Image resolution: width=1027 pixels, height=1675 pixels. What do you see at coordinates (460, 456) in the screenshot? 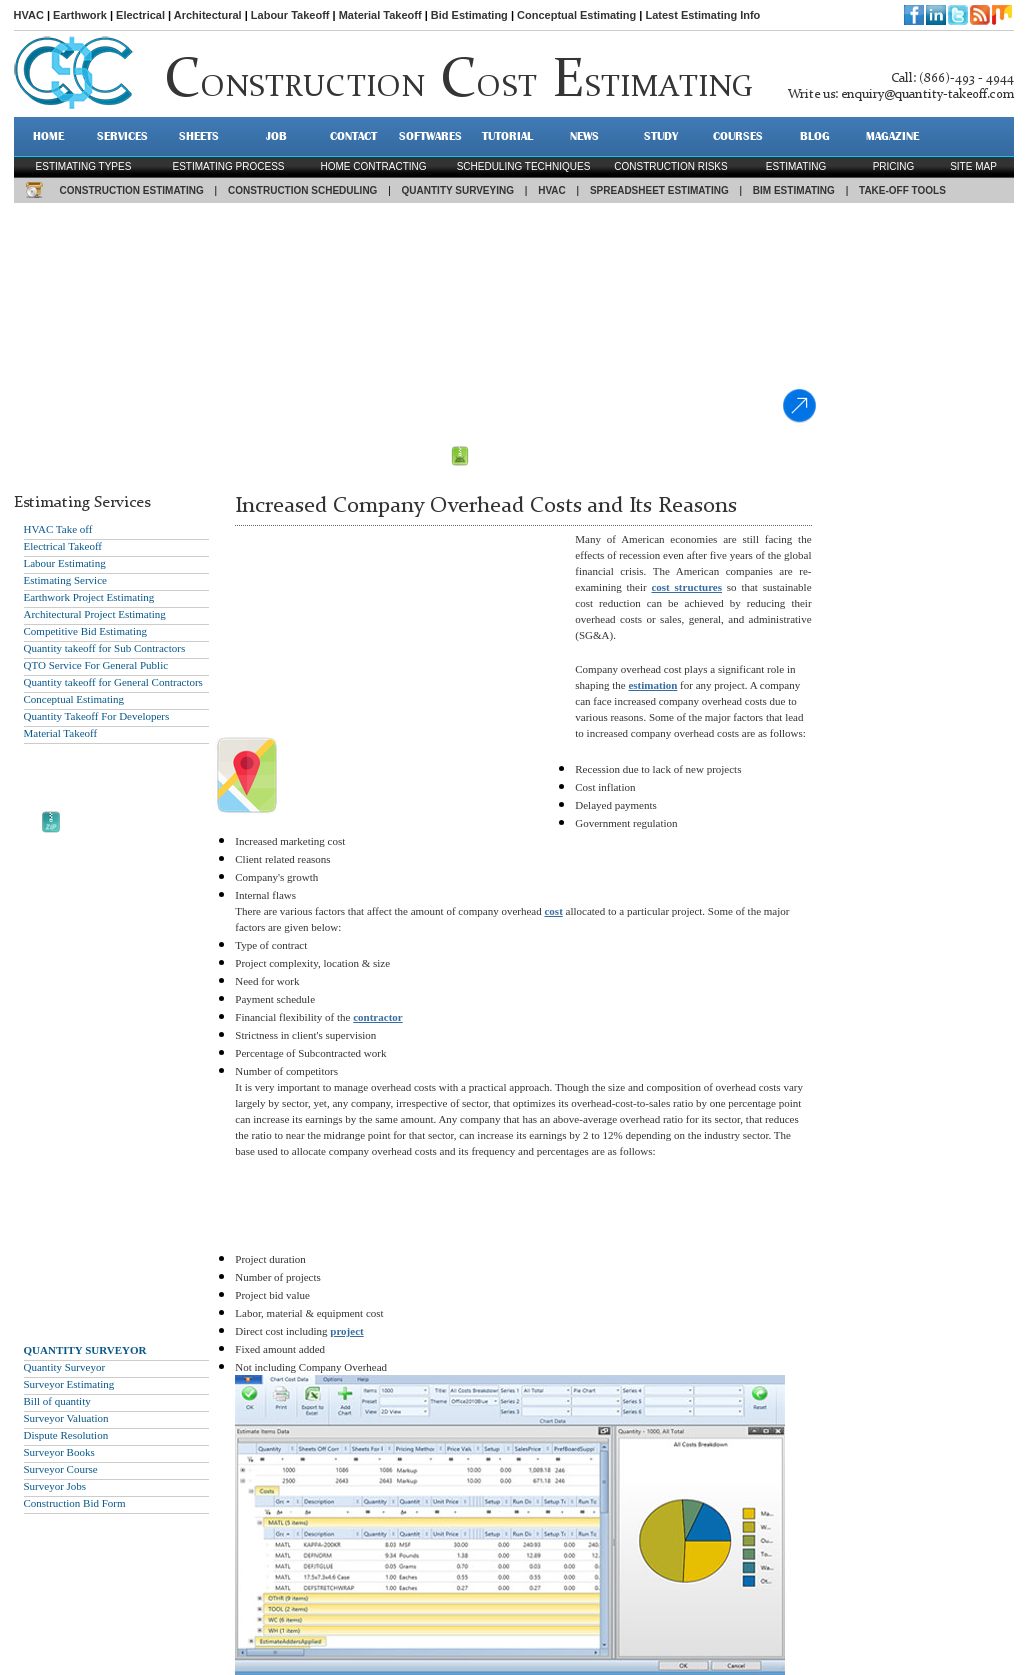
I see `an android application package file` at bounding box center [460, 456].